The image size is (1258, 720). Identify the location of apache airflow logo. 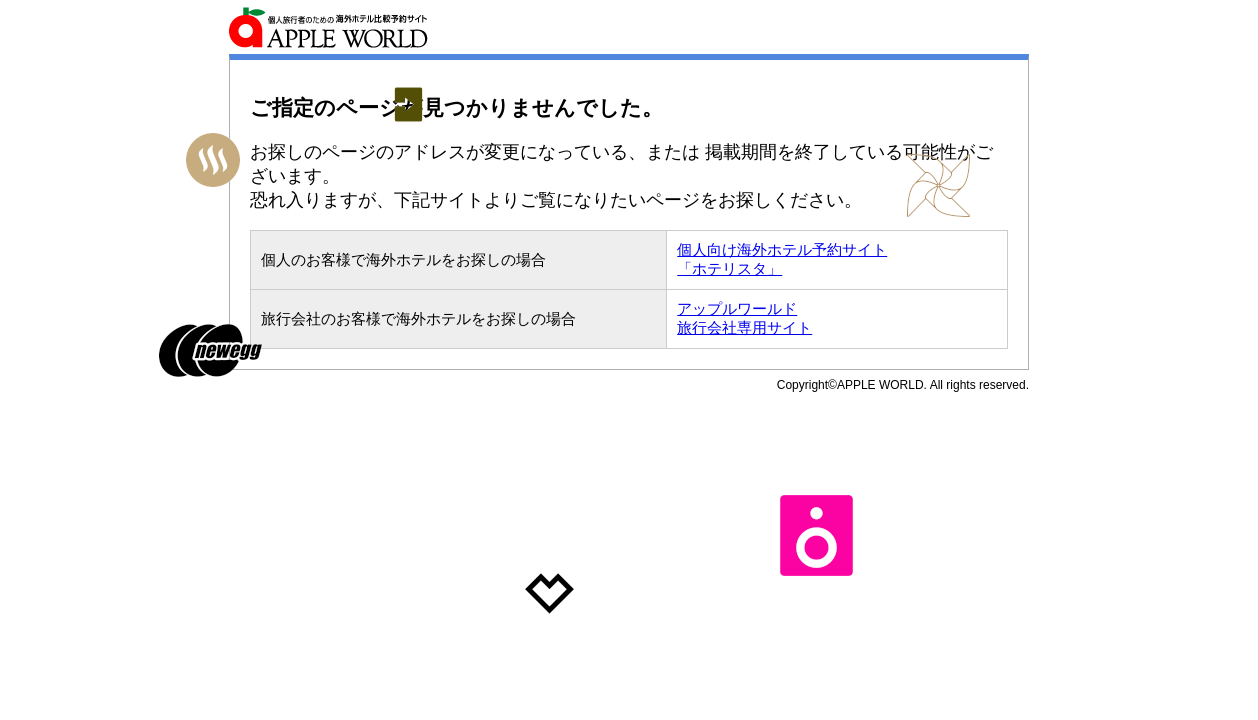
(938, 185).